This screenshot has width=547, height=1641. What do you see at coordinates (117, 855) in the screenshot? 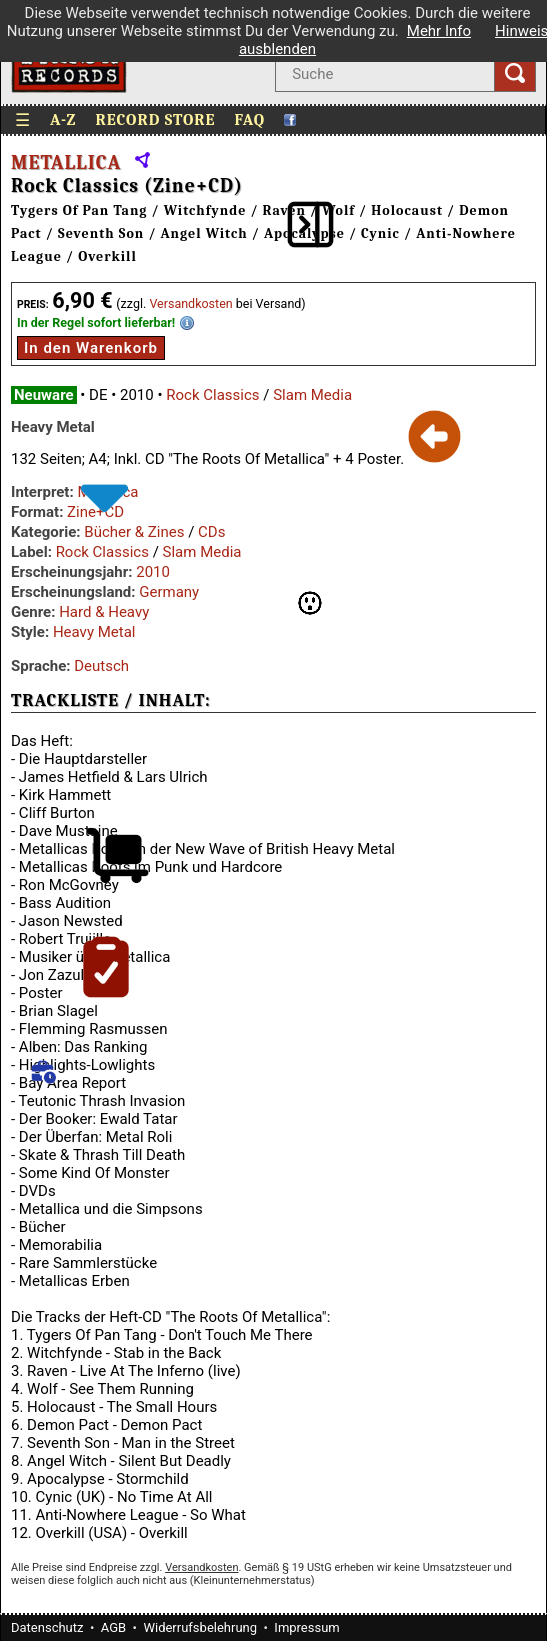
I see `view items ready for shipping` at bounding box center [117, 855].